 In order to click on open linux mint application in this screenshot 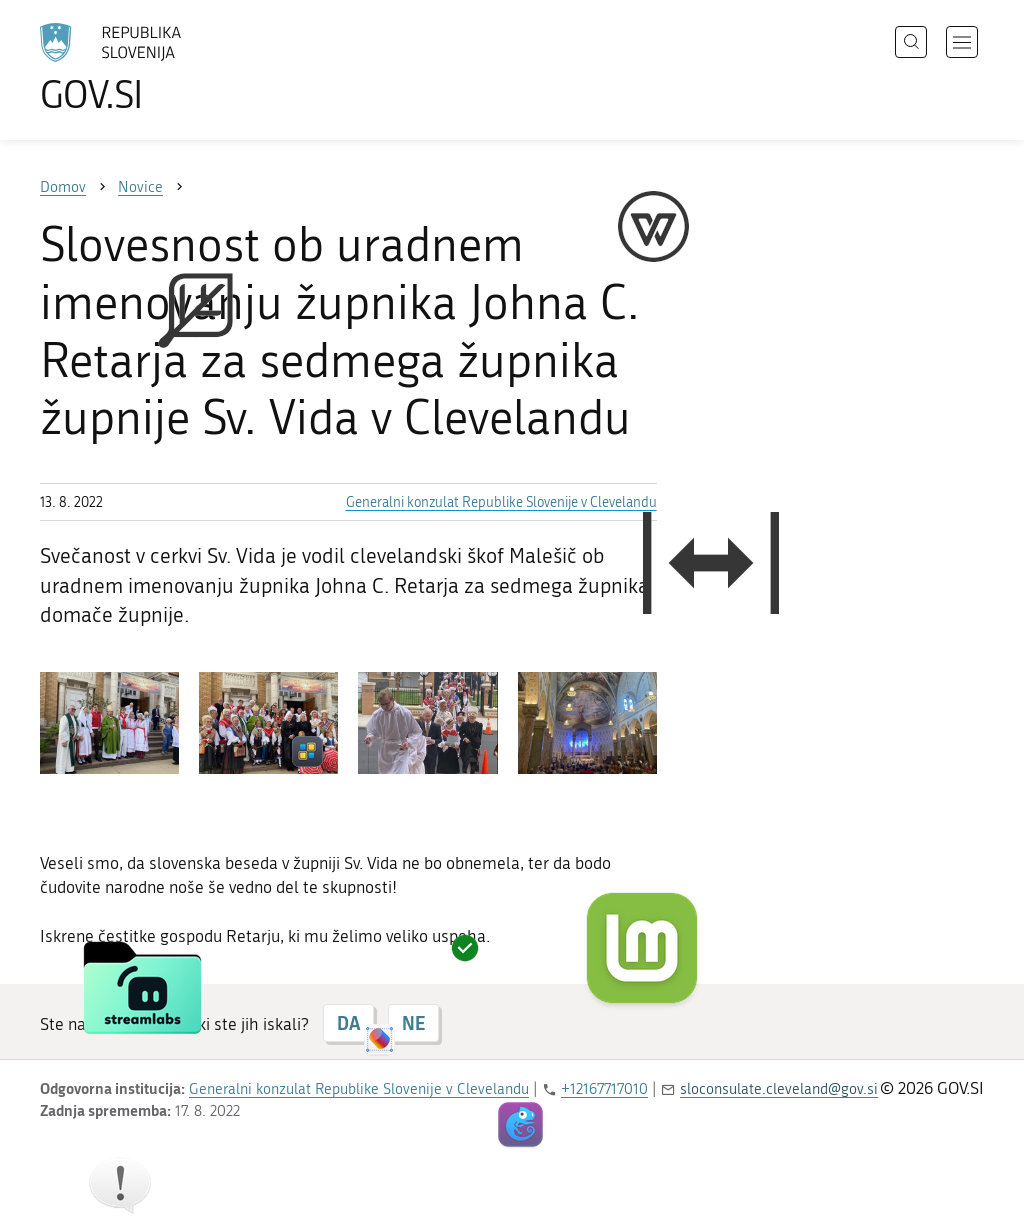, I will do `click(642, 948)`.